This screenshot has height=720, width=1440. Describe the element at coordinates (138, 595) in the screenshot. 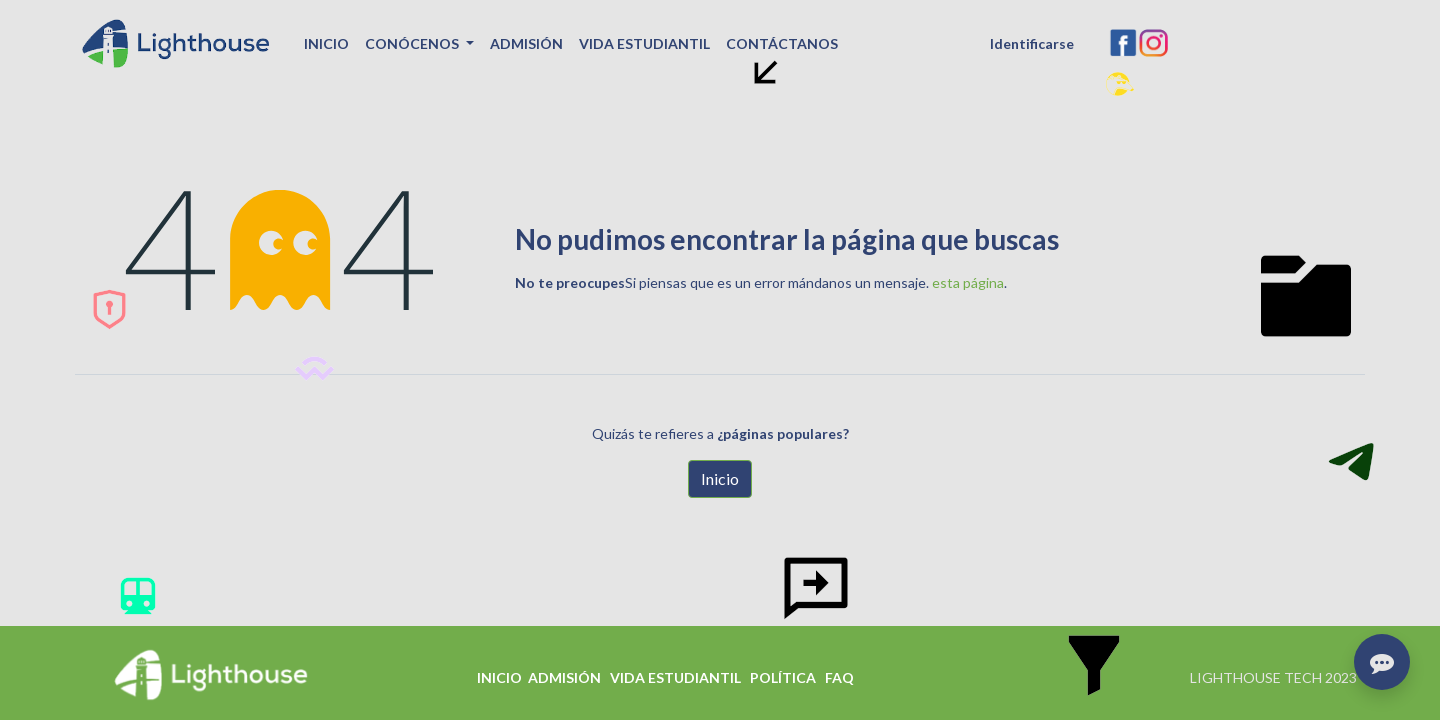

I see `view subway or metro transit options` at that location.